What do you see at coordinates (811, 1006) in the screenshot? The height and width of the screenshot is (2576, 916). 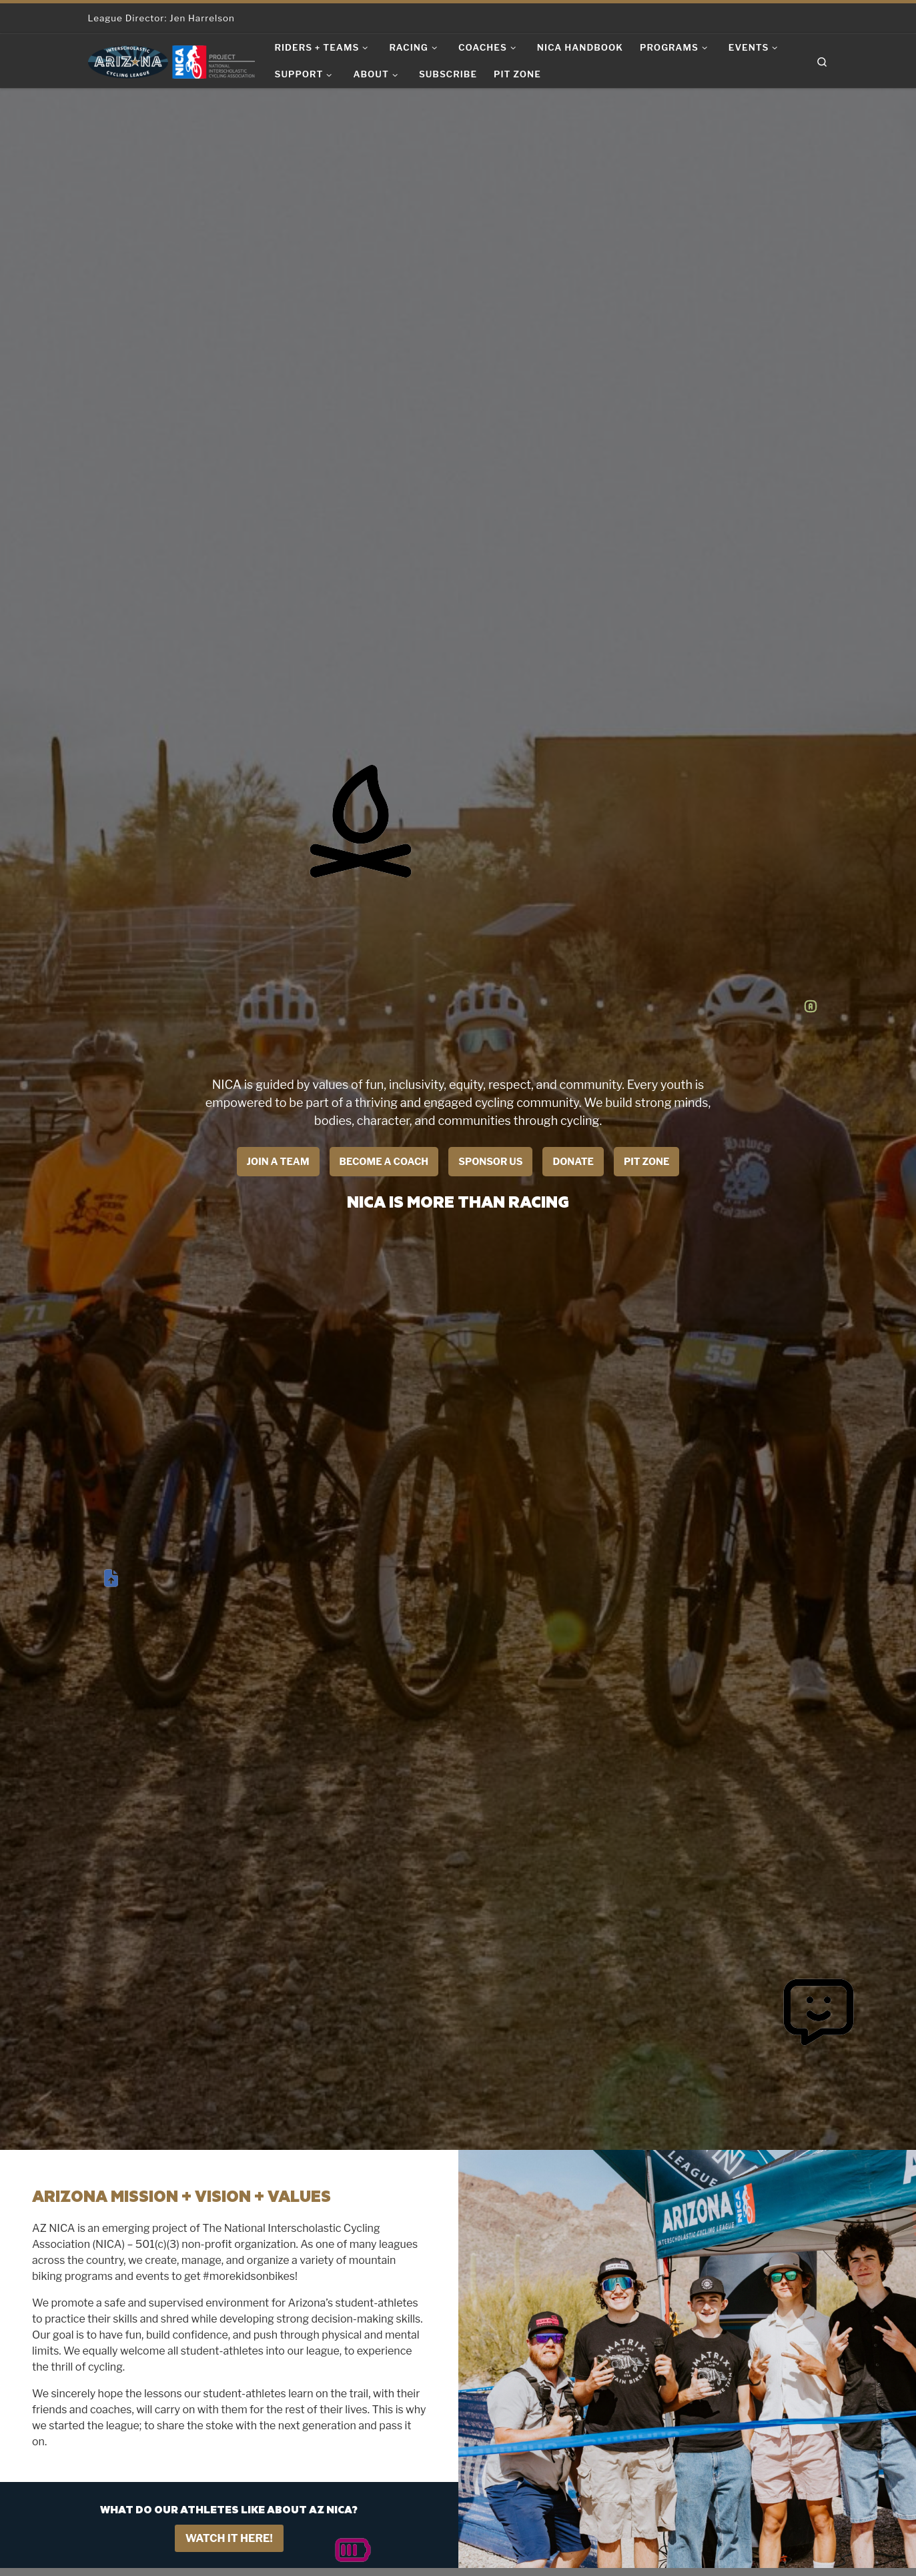 I see `select font style or text option A` at bounding box center [811, 1006].